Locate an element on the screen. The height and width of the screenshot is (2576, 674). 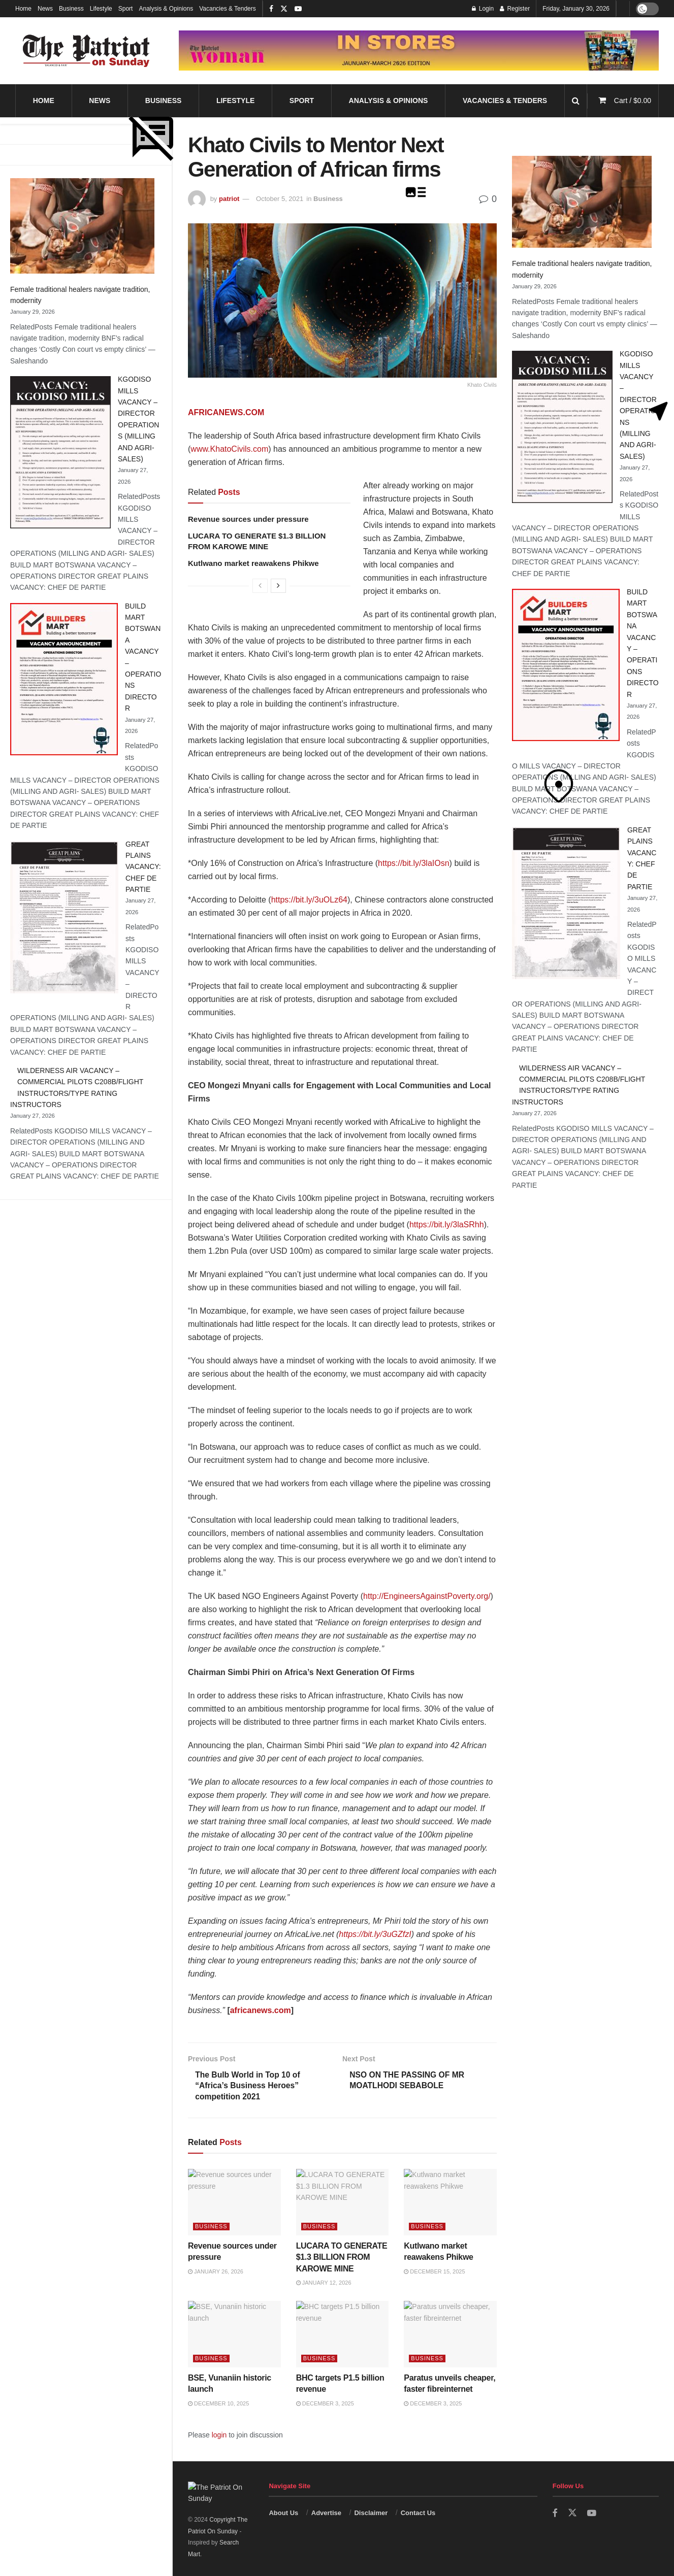
access nearby places or points of interest is located at coordinates (658, 411).